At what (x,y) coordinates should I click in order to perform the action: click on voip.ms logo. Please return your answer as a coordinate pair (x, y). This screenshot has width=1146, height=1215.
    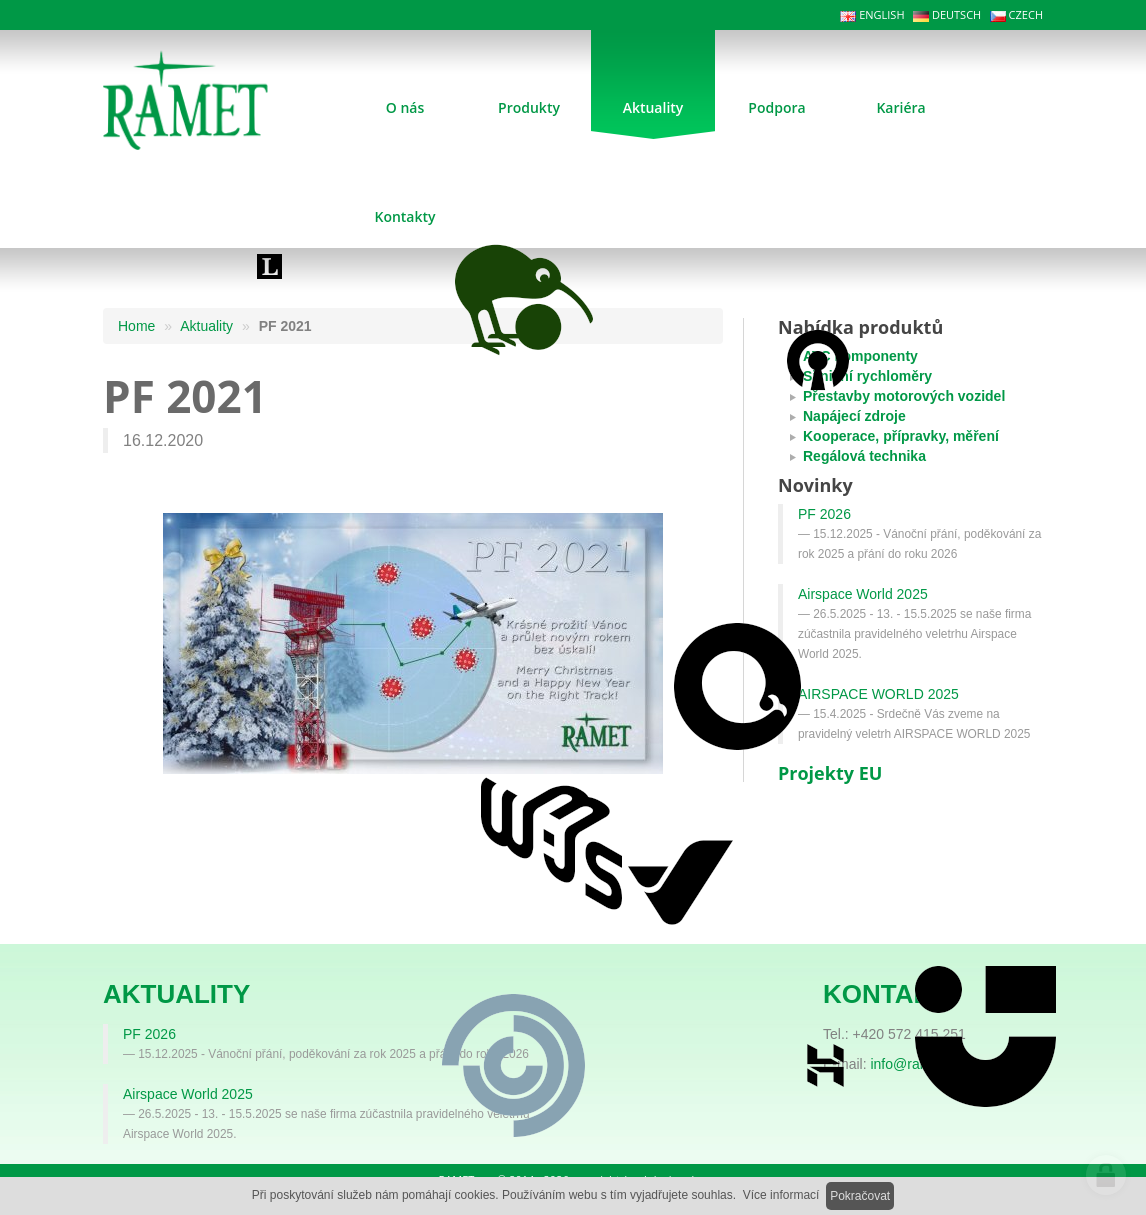
    Looking at the image, I should click on (680, 882).